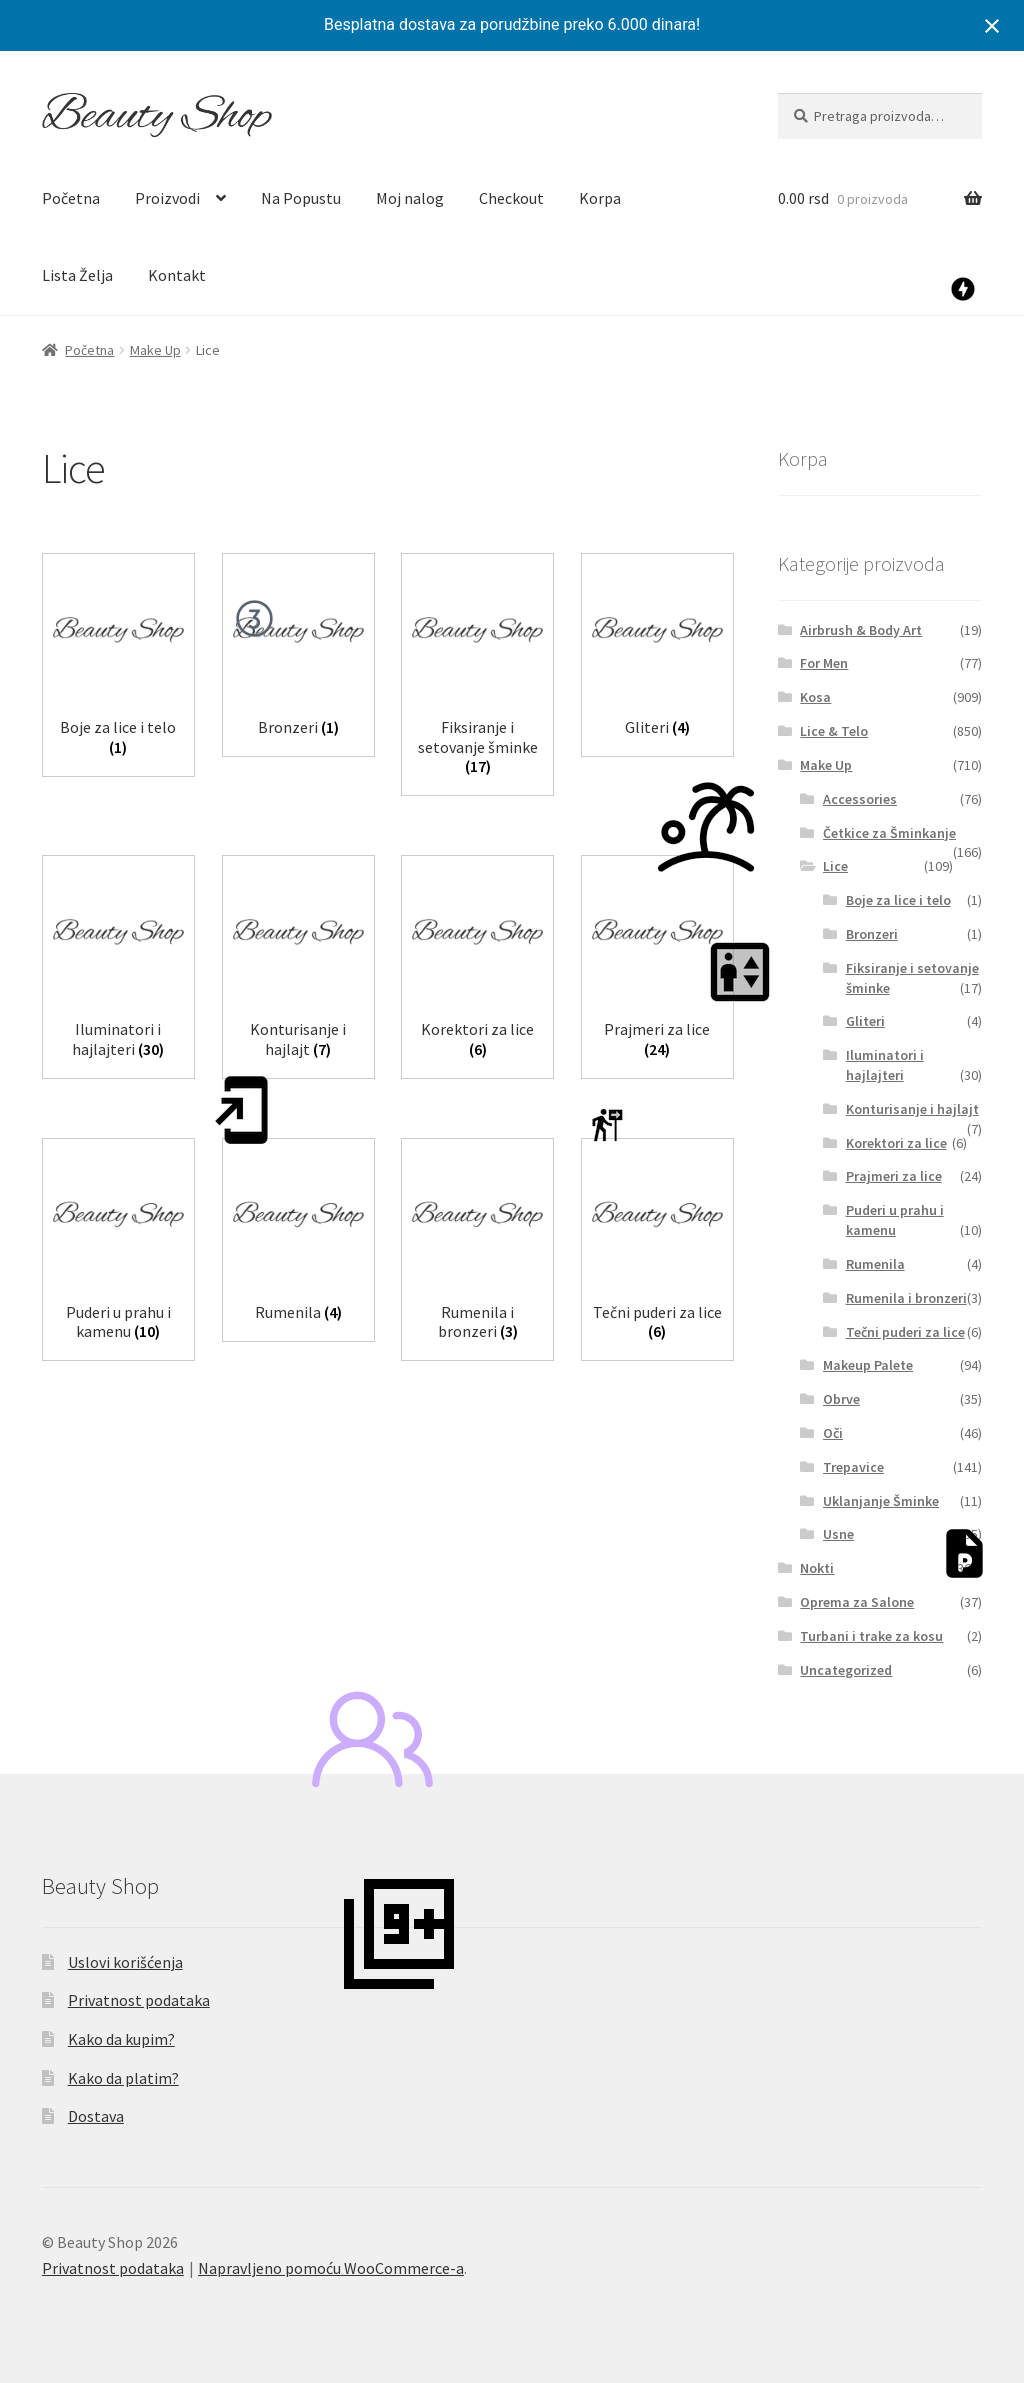 The image size is (1024, 2383). What do you see at coordinates (740, 972) in the screenshot?
I see `indicates elevator access nearby` at bounding box center [740, 972].